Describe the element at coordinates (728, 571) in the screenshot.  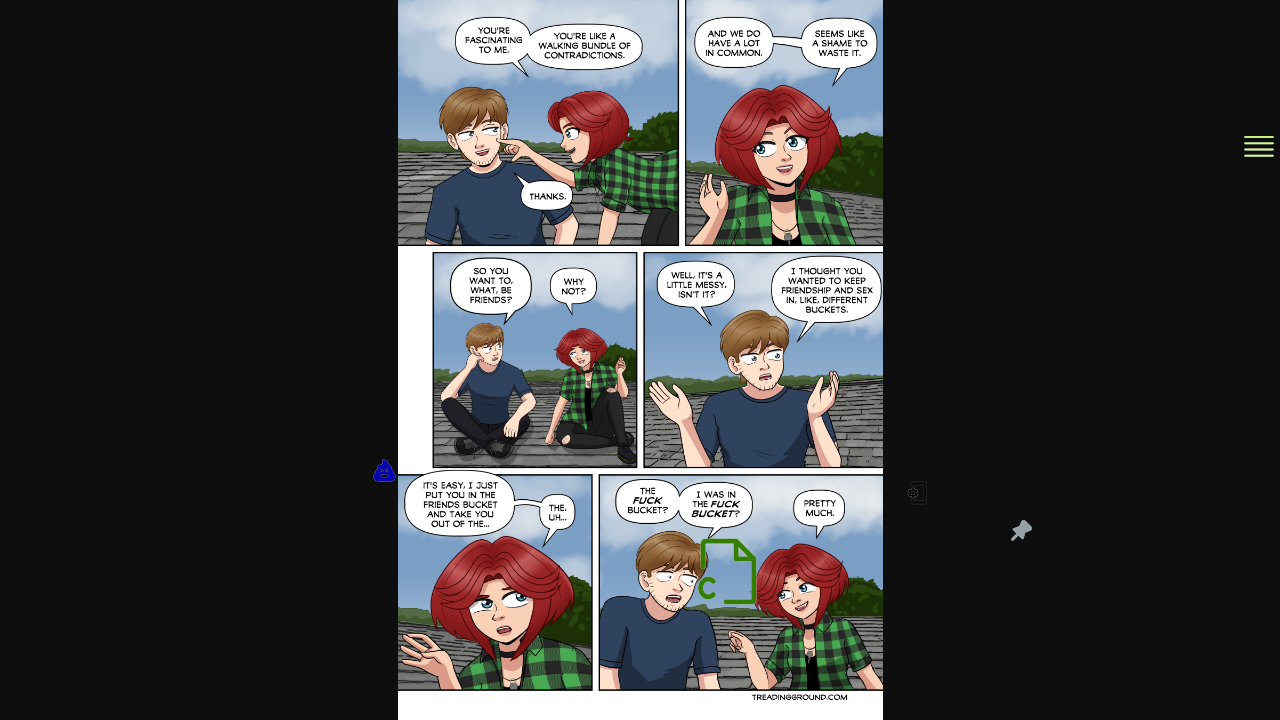
I see `open a C programming language file` at that location.